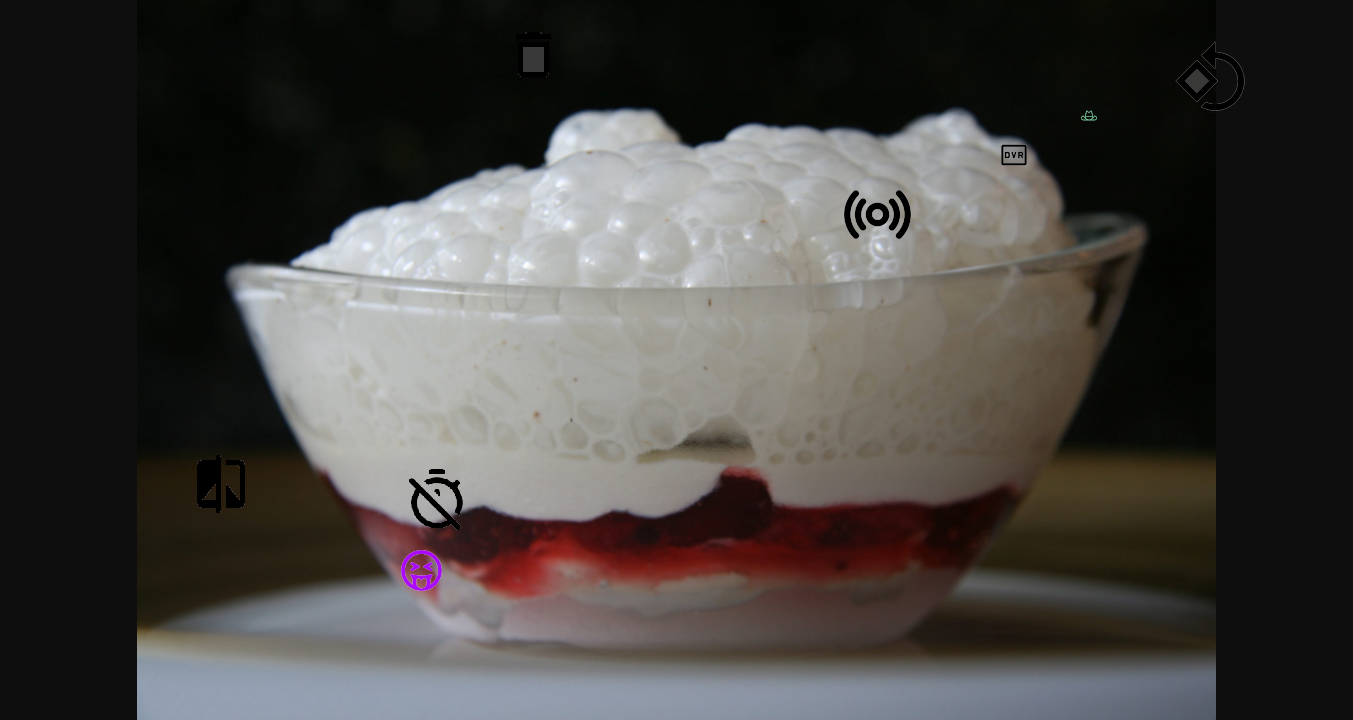 The image size is (1353, 720). I want to click on insert a silly or playful emoji reaction, so click(421, 570).